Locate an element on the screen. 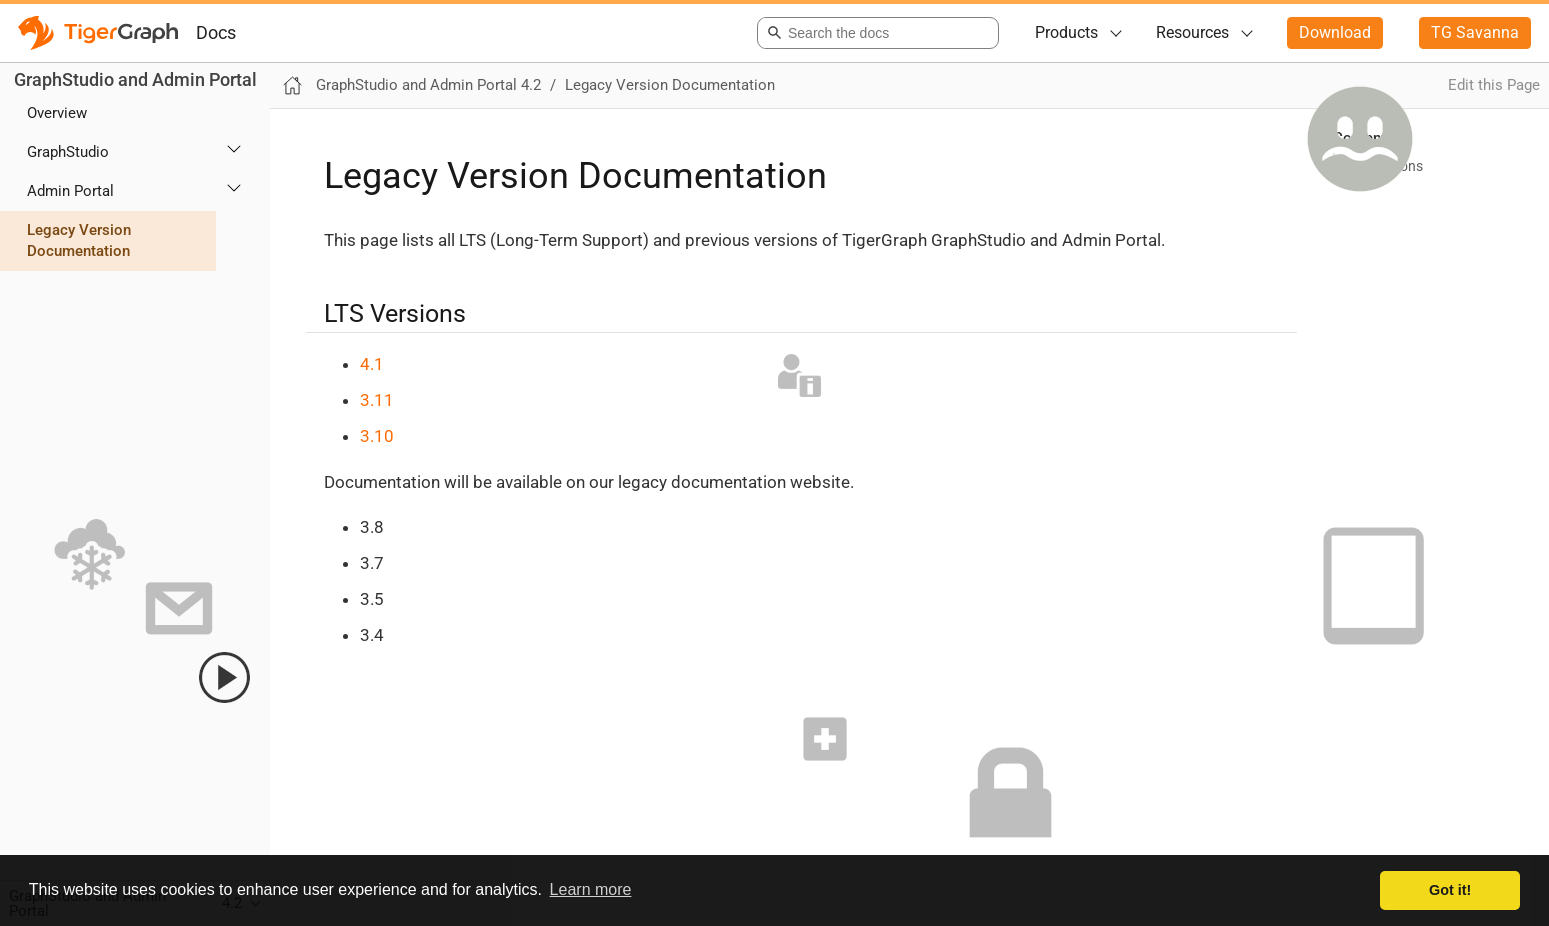 The width and height of the screenshot is (1549, 926). indicates unread email in your inbox is located at coordinates (179, 606).